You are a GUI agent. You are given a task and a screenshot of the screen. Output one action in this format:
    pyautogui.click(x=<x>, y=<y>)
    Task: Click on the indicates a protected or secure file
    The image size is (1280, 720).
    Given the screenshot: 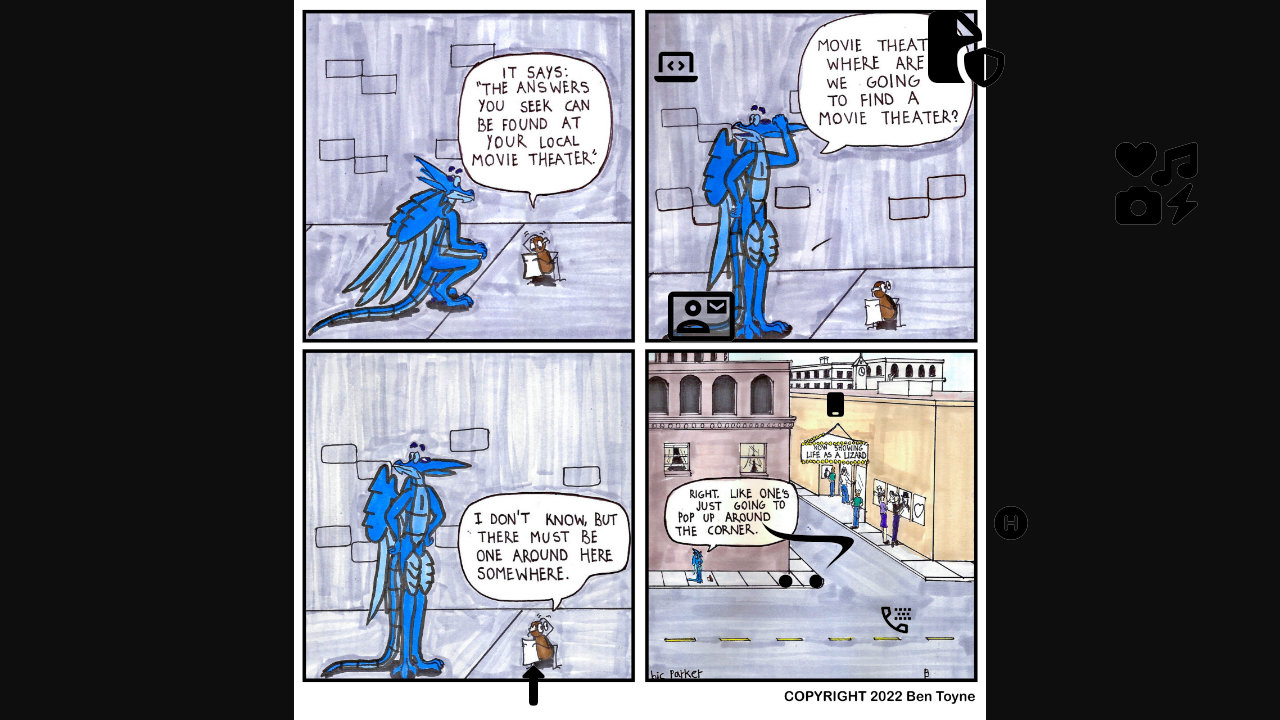 What is the action you would take?
    pyautogui.click(x=964, y=47)
    